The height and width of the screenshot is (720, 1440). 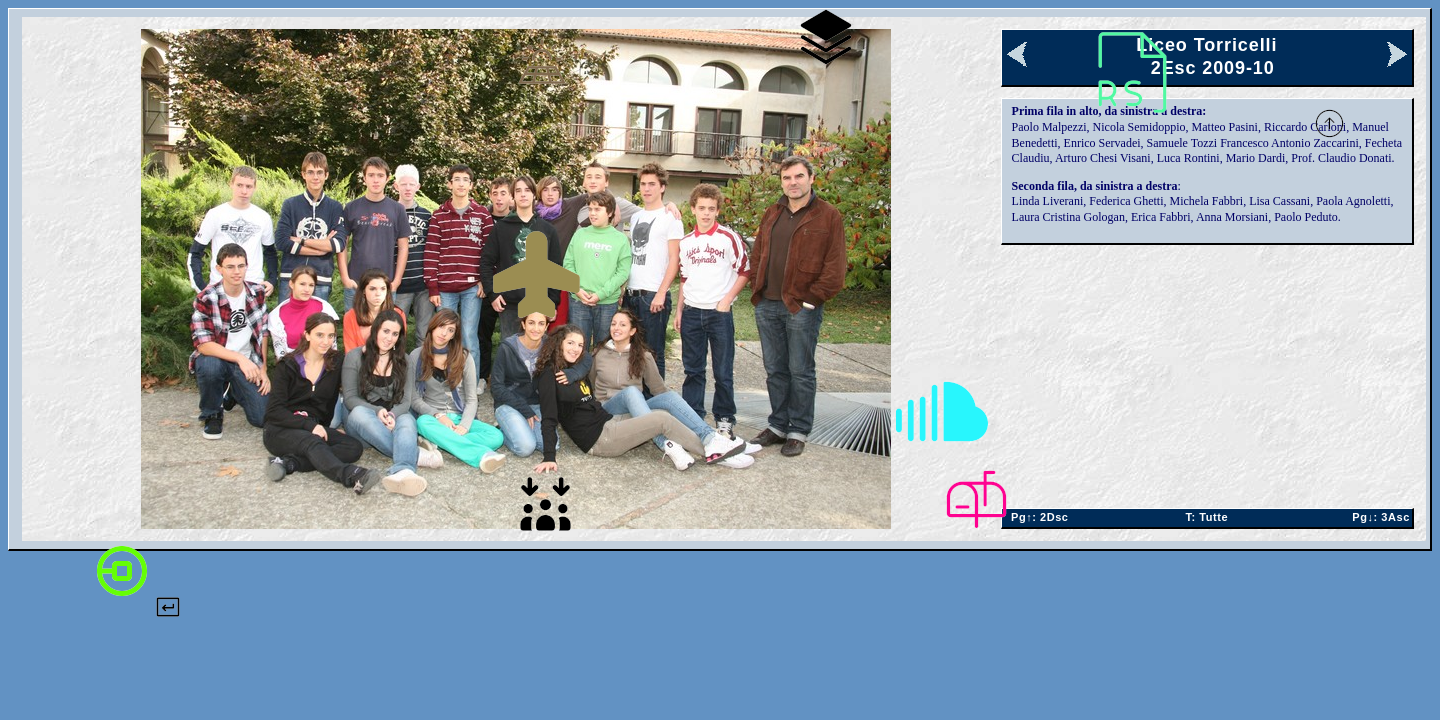 What do you see at coordinates (545, 505) in the screenshot?
I see `distribute tasks or assignments to team members` at bounding box center [545, 505].